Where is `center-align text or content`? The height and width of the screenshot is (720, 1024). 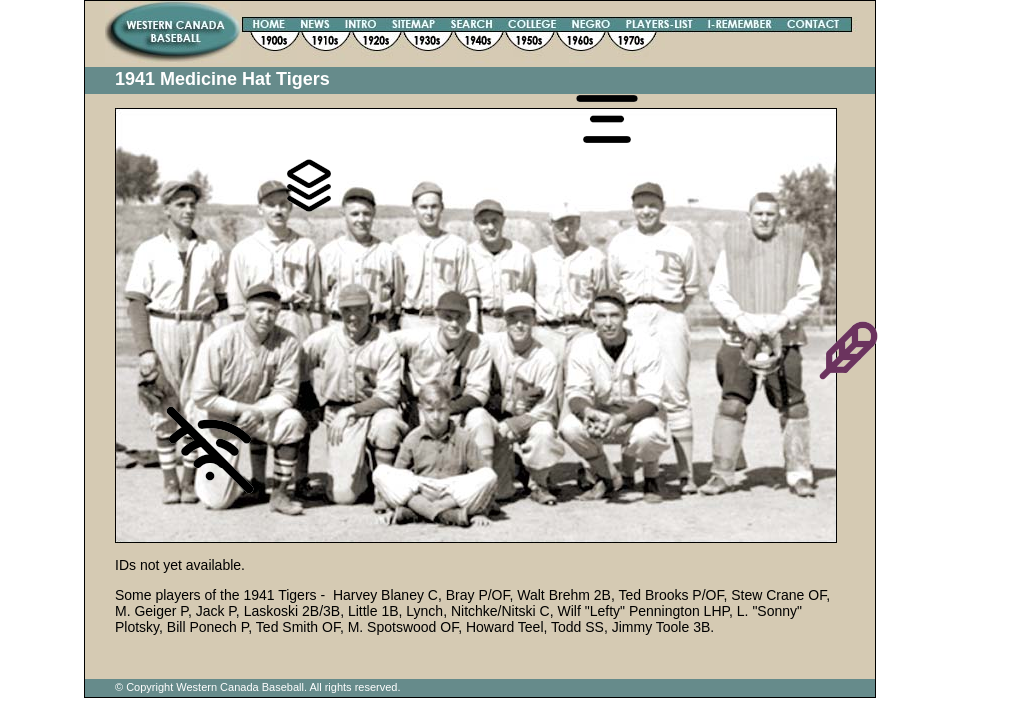
center-align text or content is located at coordinates (607, 119).